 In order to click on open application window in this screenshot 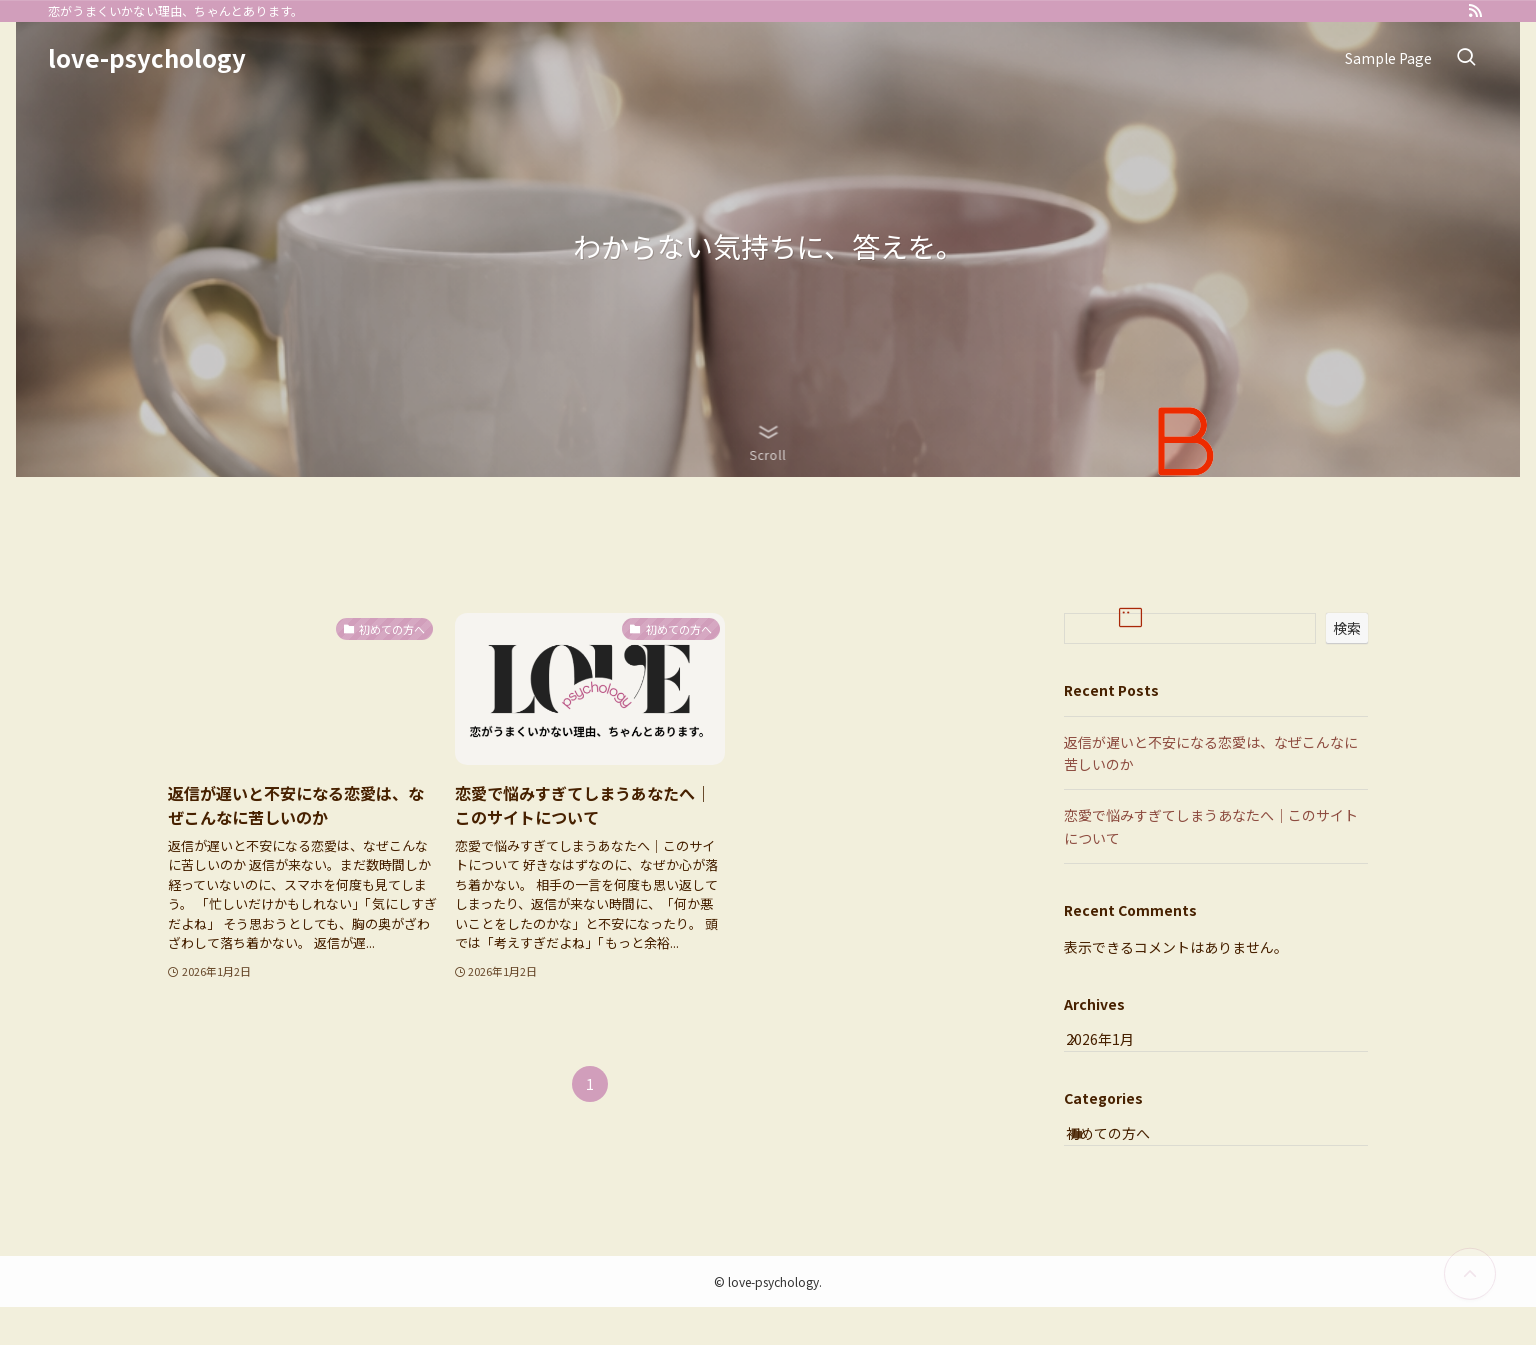, I will do `click(1130, 617)`.